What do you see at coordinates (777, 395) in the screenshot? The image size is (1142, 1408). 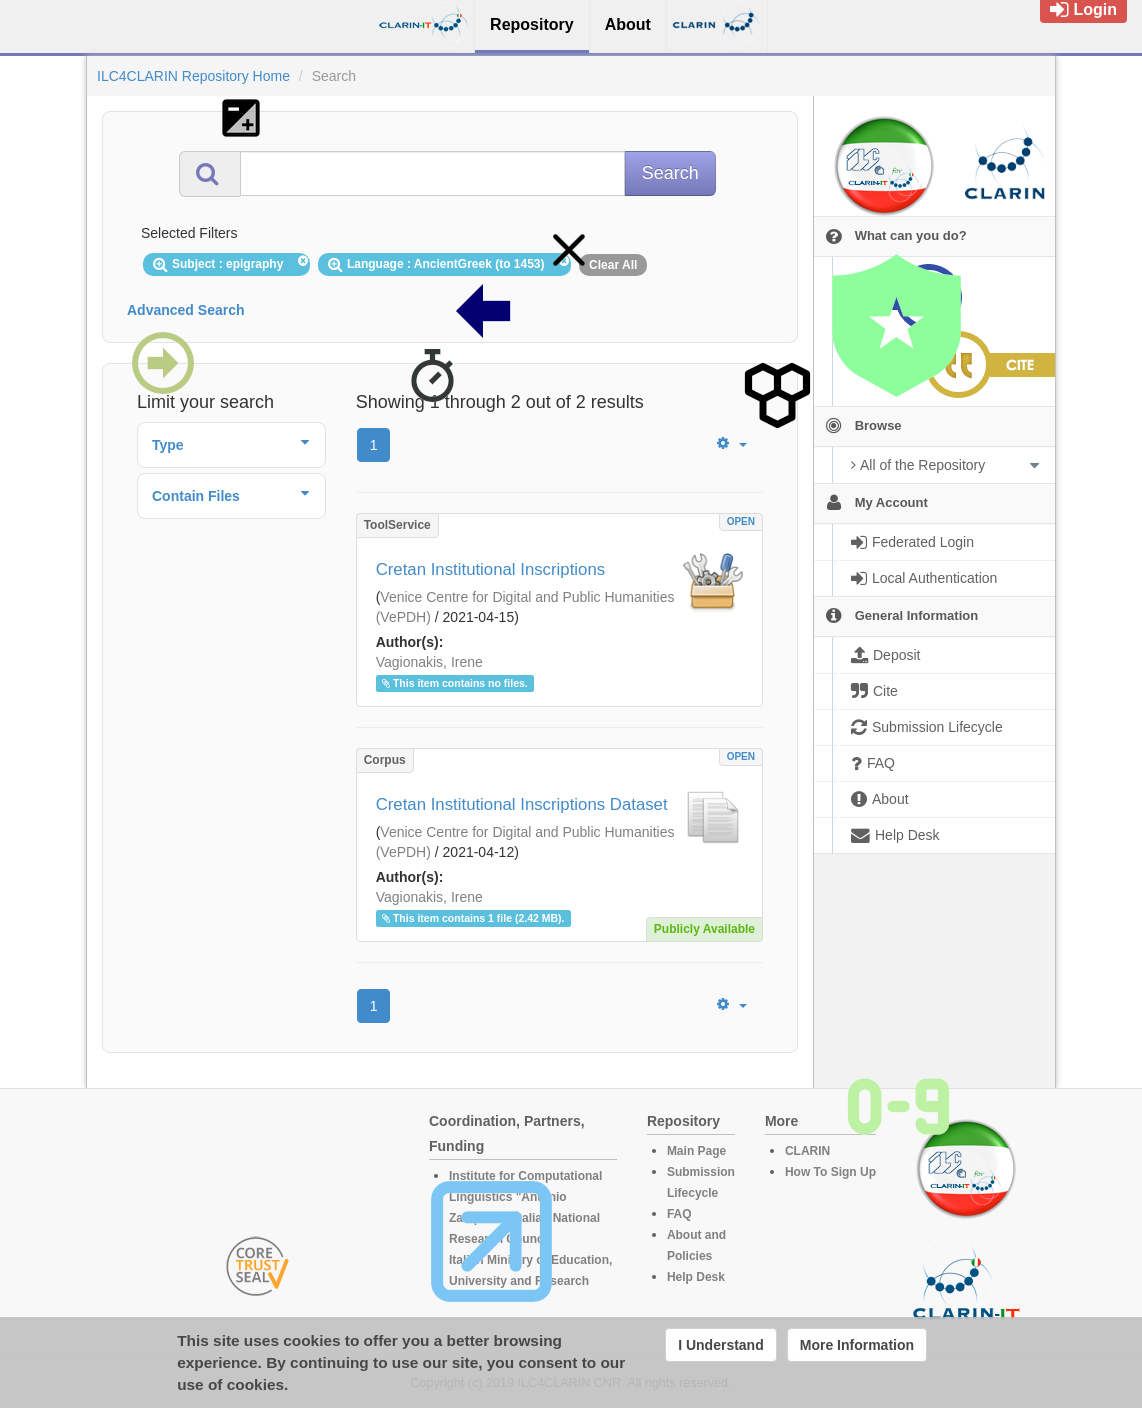 I see `view cell or grid layout` at bounding box center [777, 395].